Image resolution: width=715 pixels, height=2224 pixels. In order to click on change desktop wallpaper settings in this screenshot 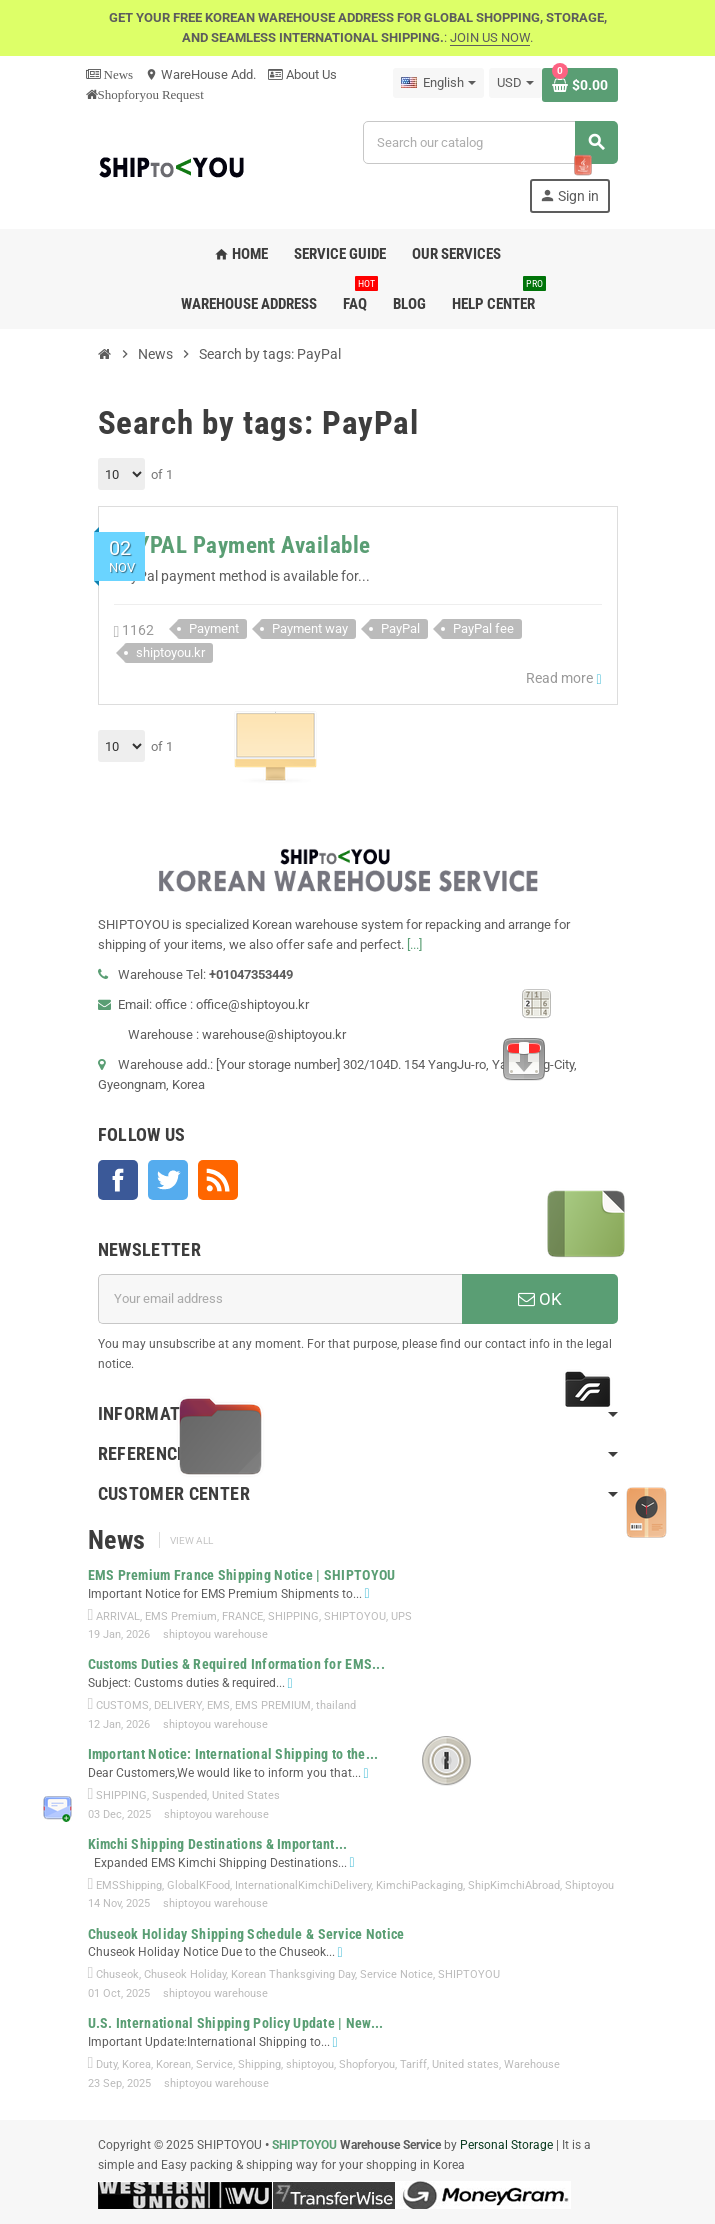, I will do `click(586, 1221)`.